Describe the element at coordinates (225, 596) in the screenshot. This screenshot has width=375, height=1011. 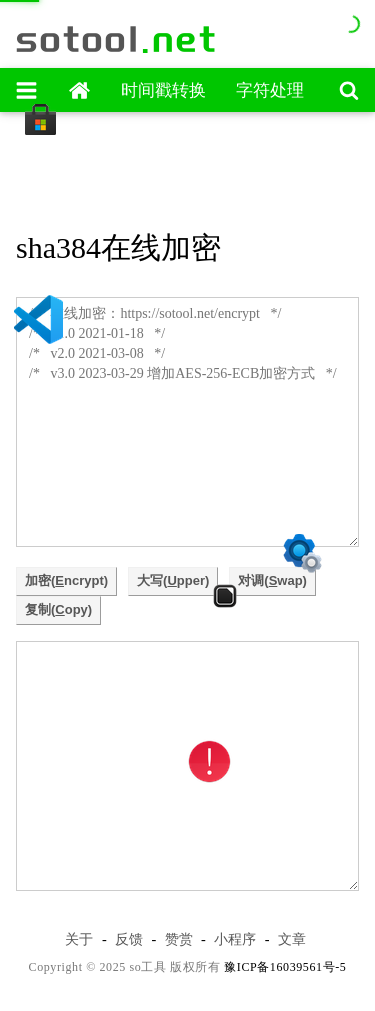
I see `open LibreOffice application` at that location.